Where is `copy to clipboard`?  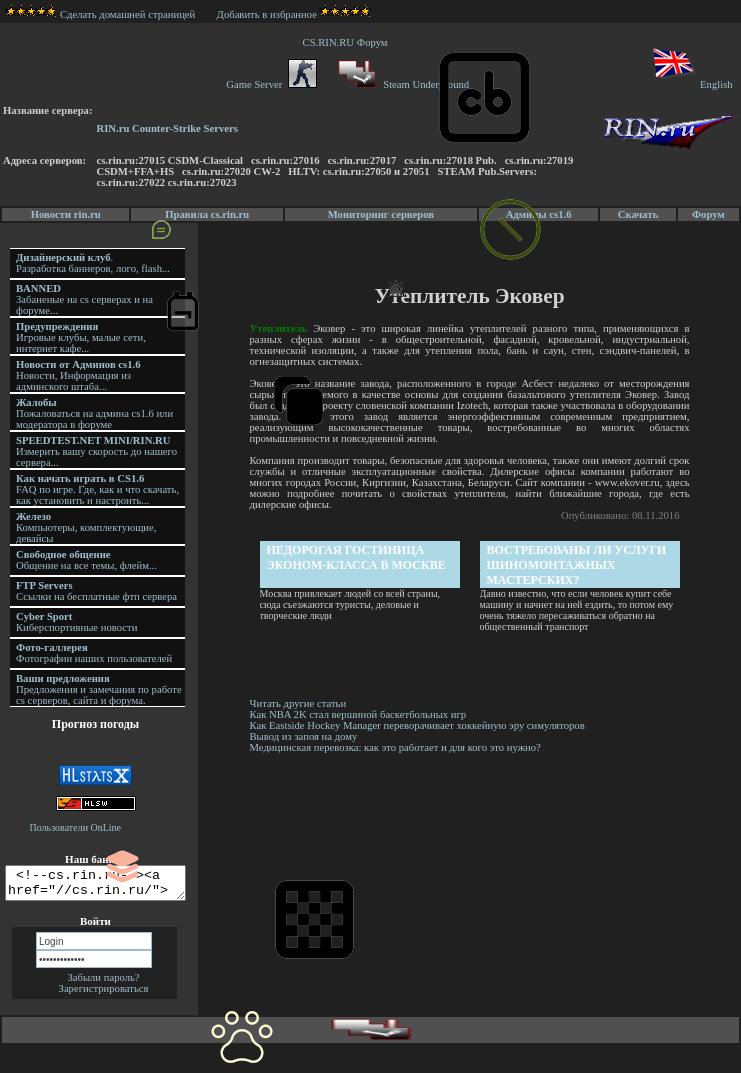
copy to clipboard is located at coordinates (298, 400).